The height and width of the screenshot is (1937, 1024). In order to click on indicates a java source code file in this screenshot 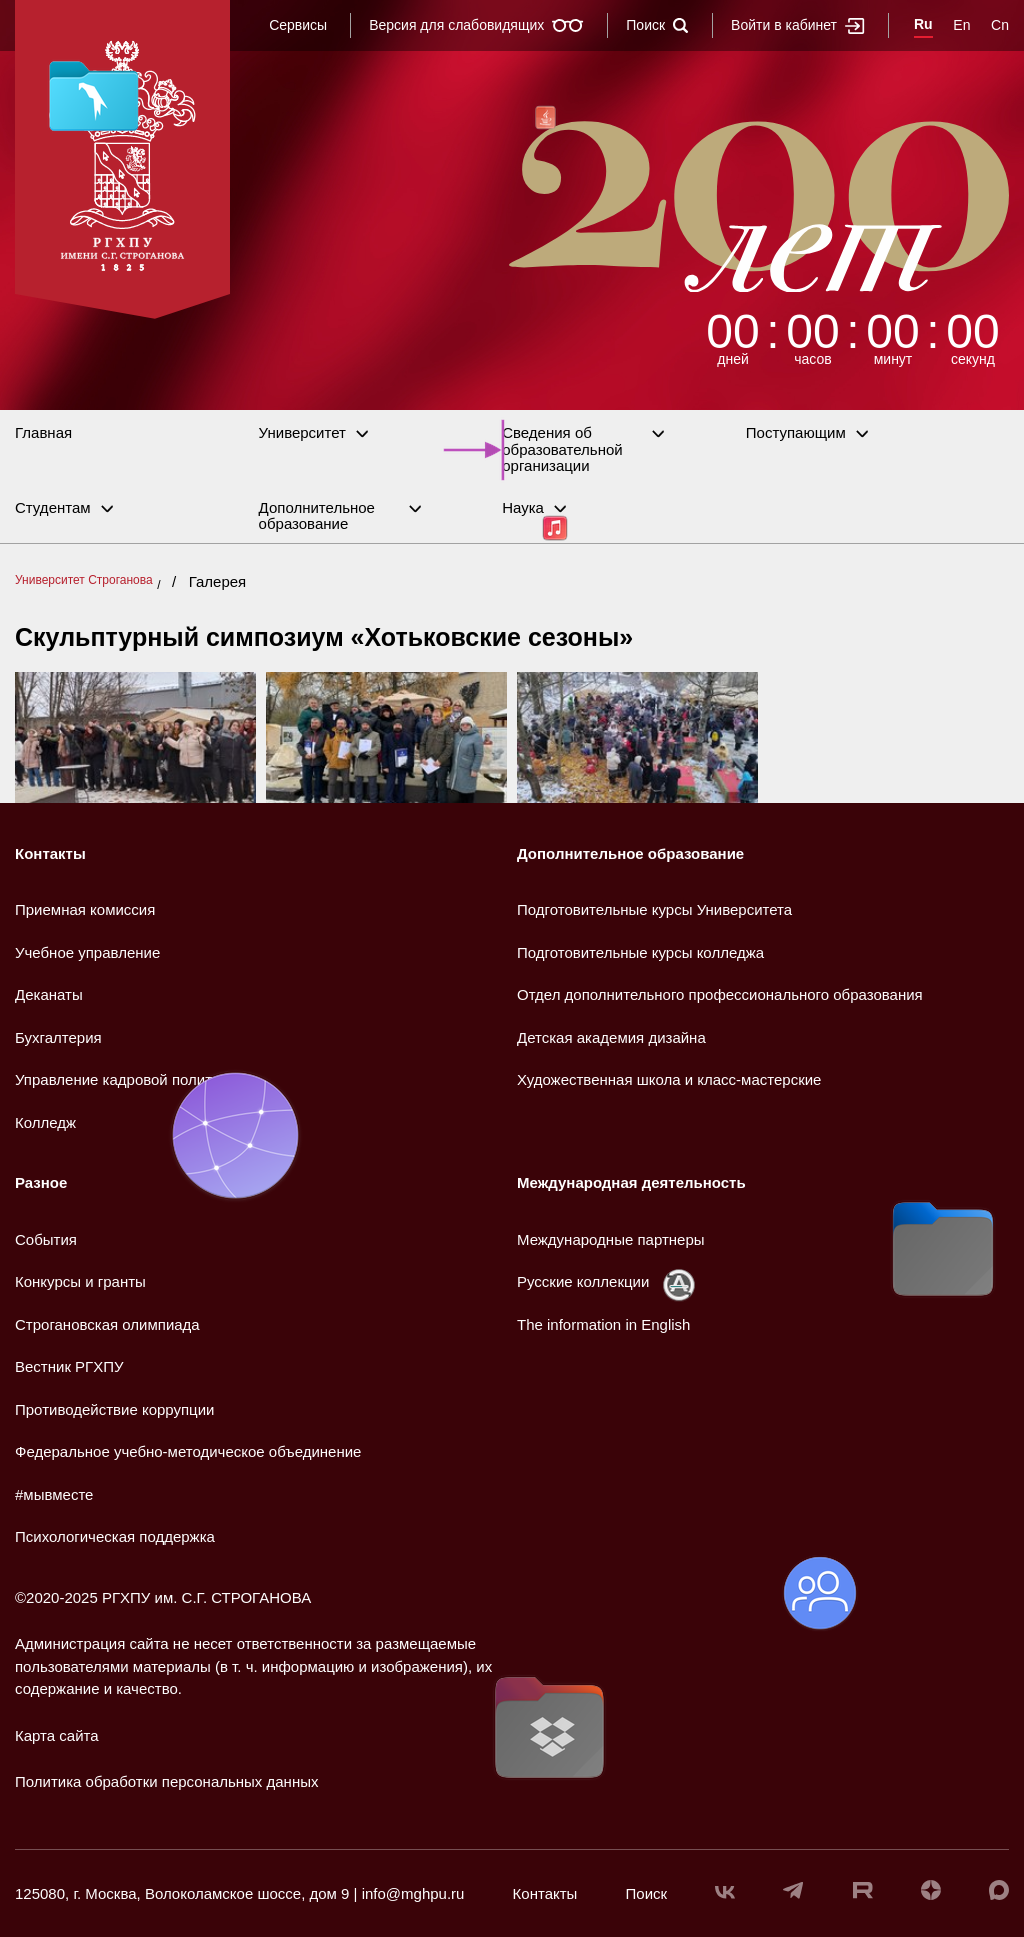, I will do `click(545, 117)`.